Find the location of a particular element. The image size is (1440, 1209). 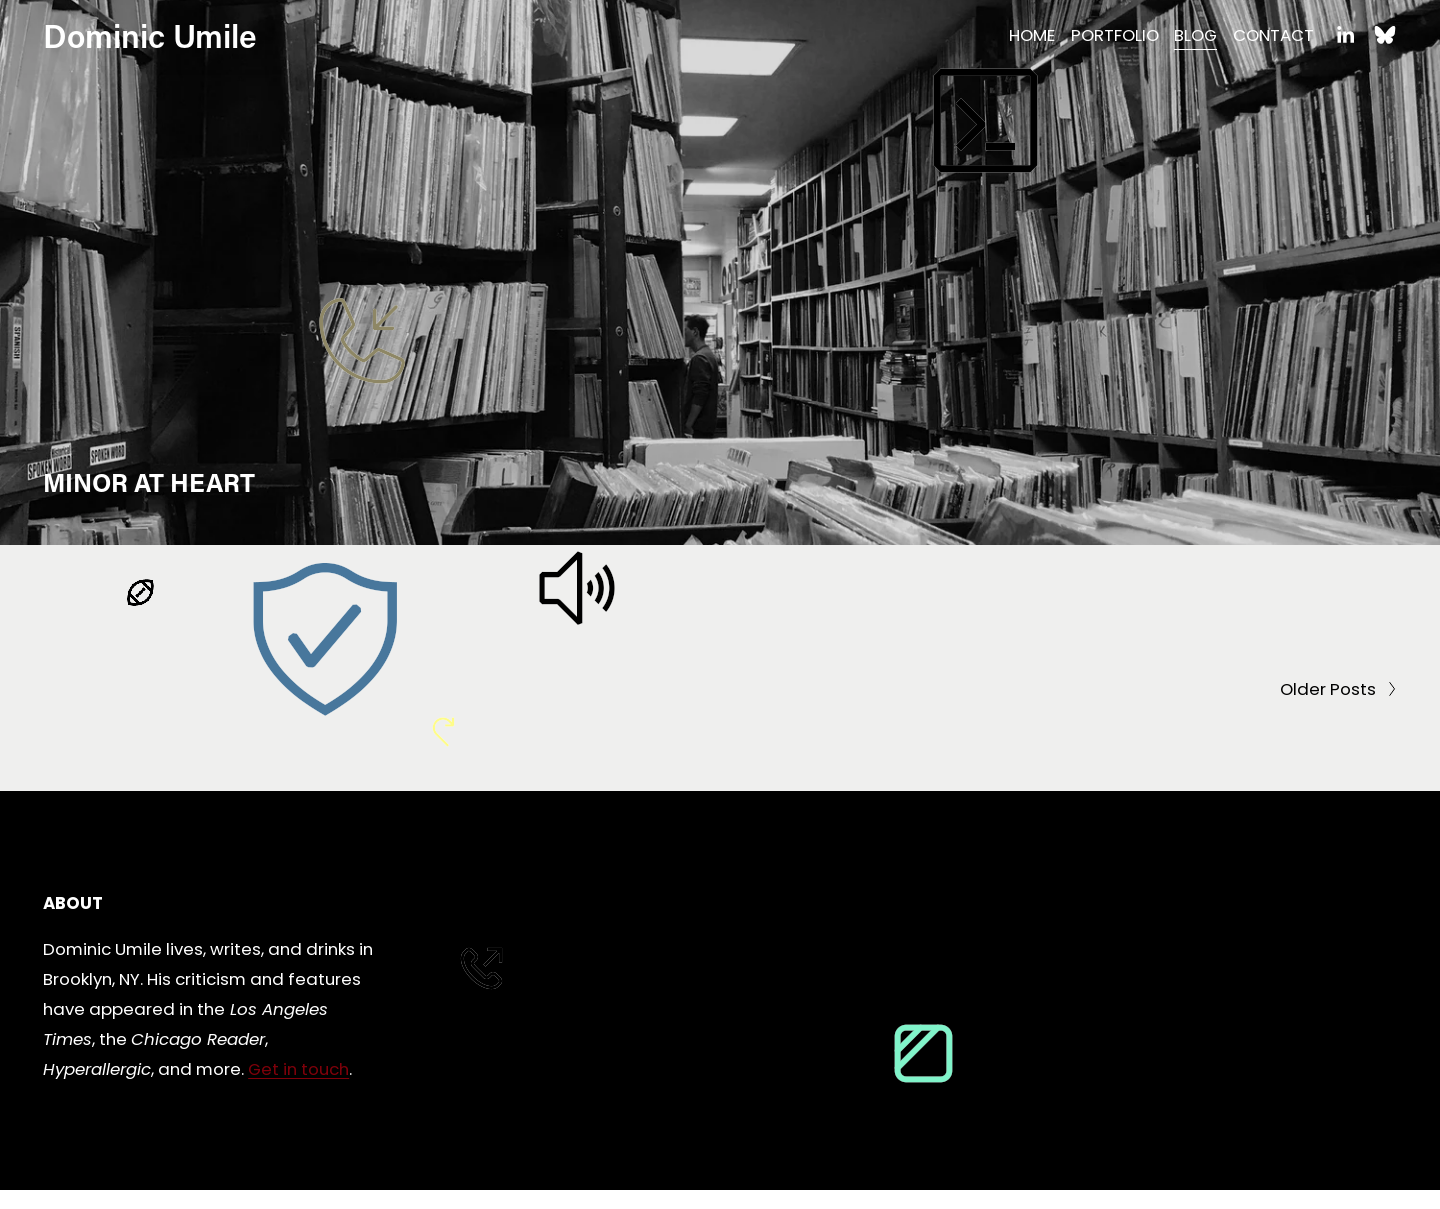

incoming call notification is located at coordinates (364, 339).